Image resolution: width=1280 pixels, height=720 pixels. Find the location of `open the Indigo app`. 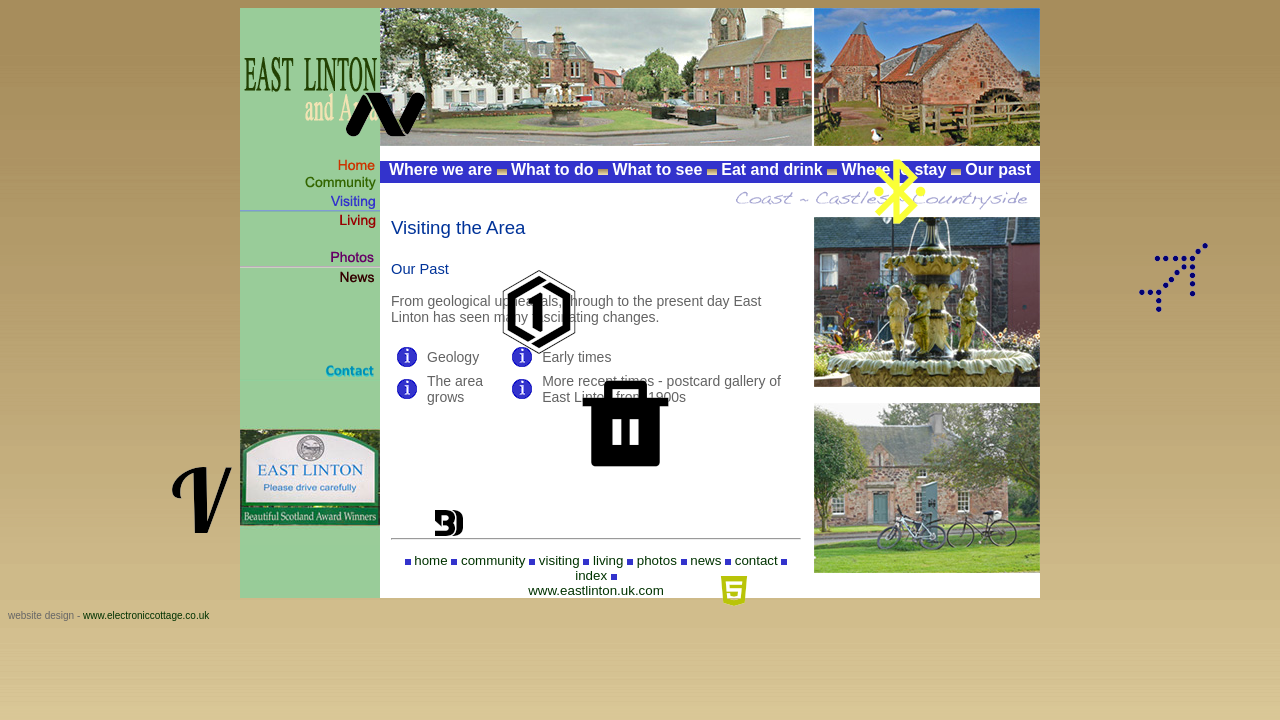

open the Indigo app is located at coordinates (1173, 277).